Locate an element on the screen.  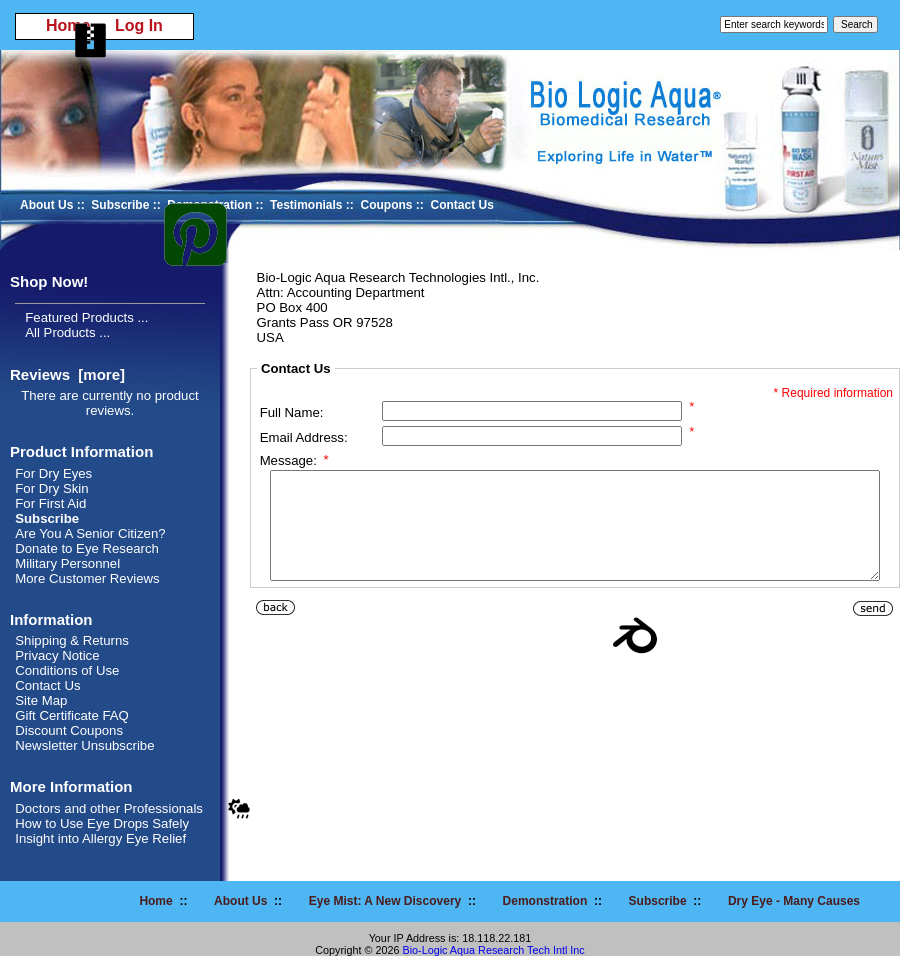
open blender 3D modeling application is located at coordinates (635, 636).